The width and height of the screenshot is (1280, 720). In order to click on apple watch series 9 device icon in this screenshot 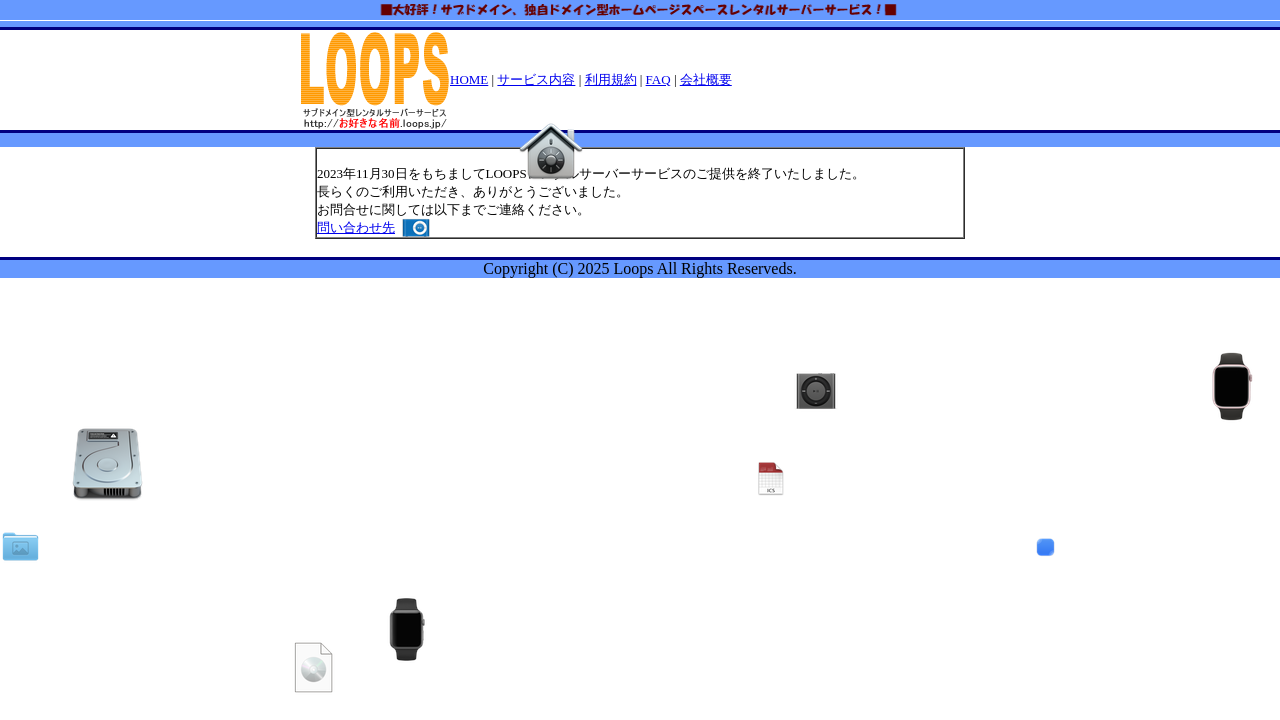, I will do `click(1231, 386)`.